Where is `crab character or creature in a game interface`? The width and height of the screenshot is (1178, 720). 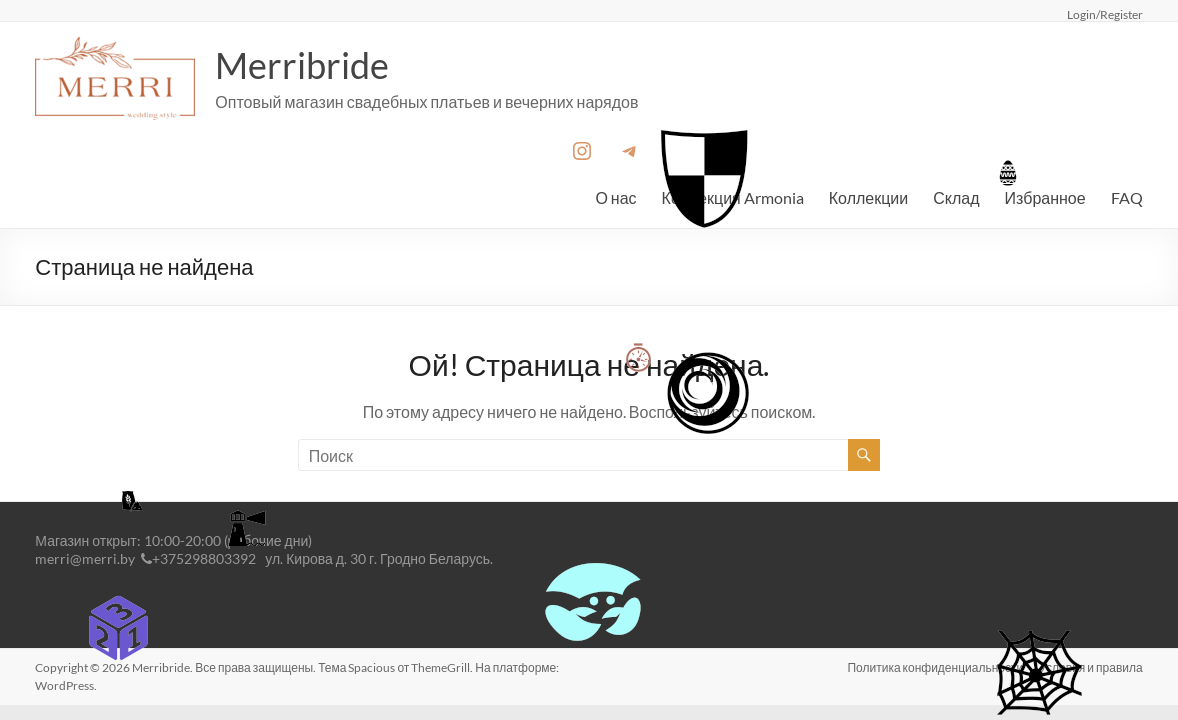 crab character or creature in a game interface is located at coordinates (593, 602).